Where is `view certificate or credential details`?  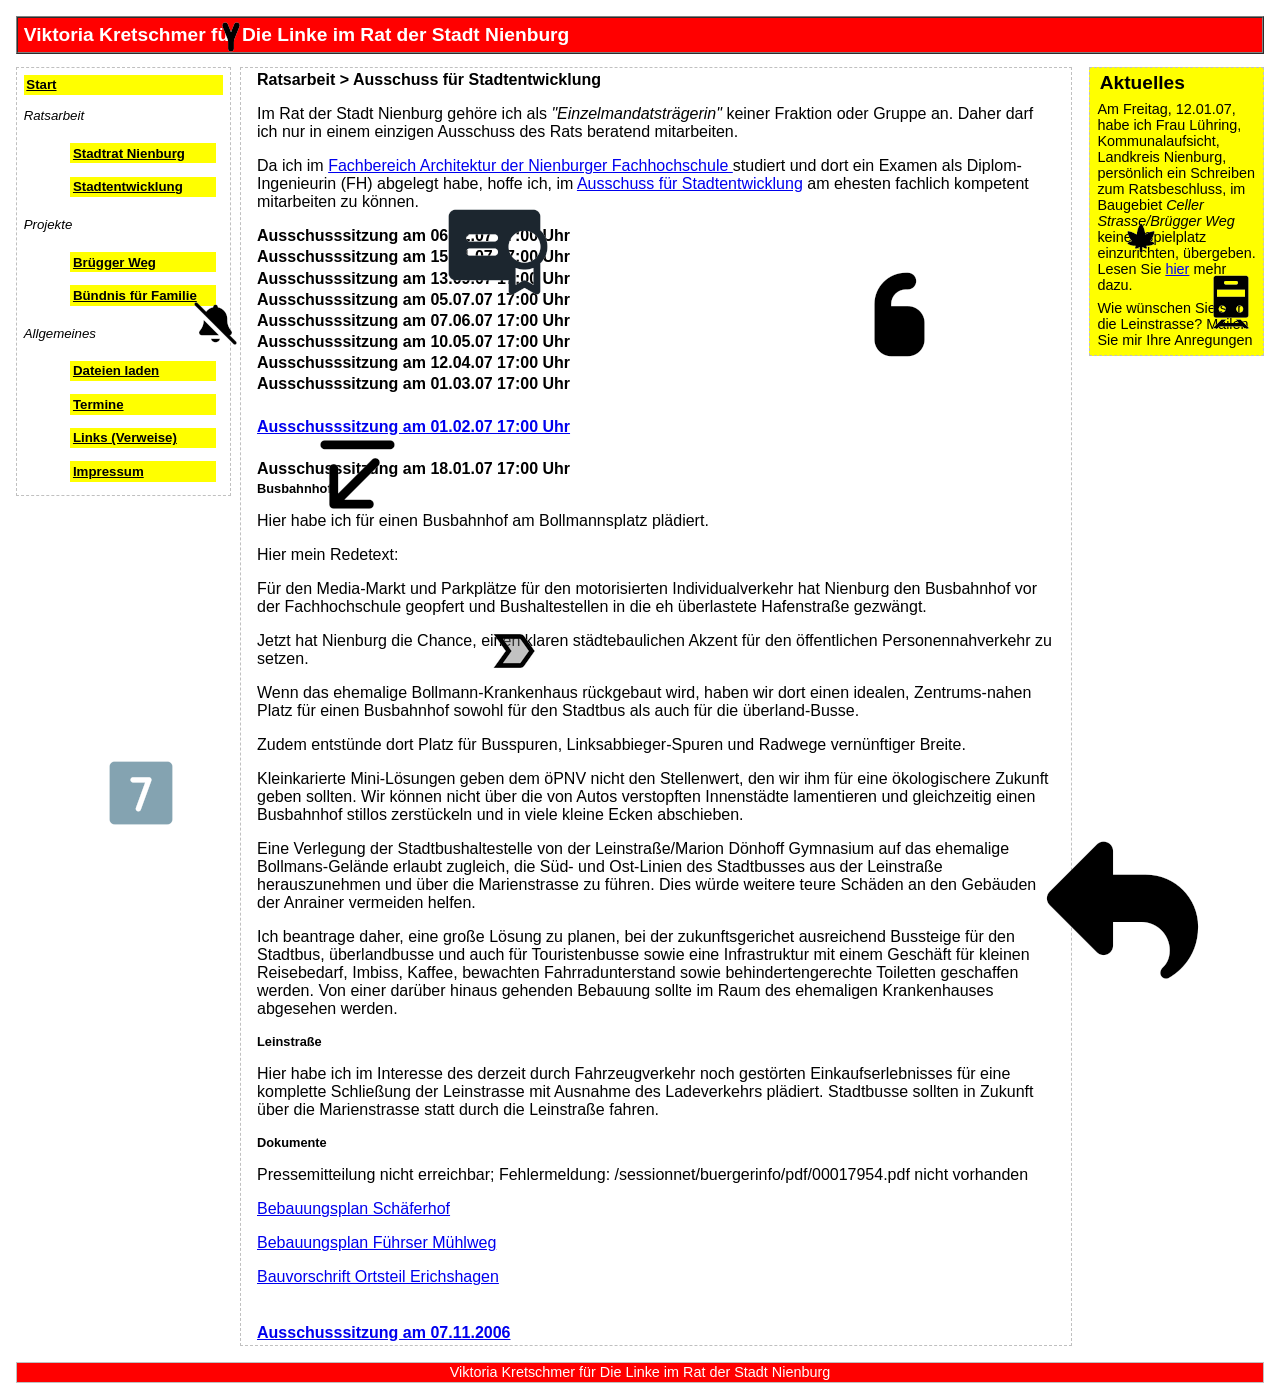
view certificate or credential details is located at coordinates (494, 248).